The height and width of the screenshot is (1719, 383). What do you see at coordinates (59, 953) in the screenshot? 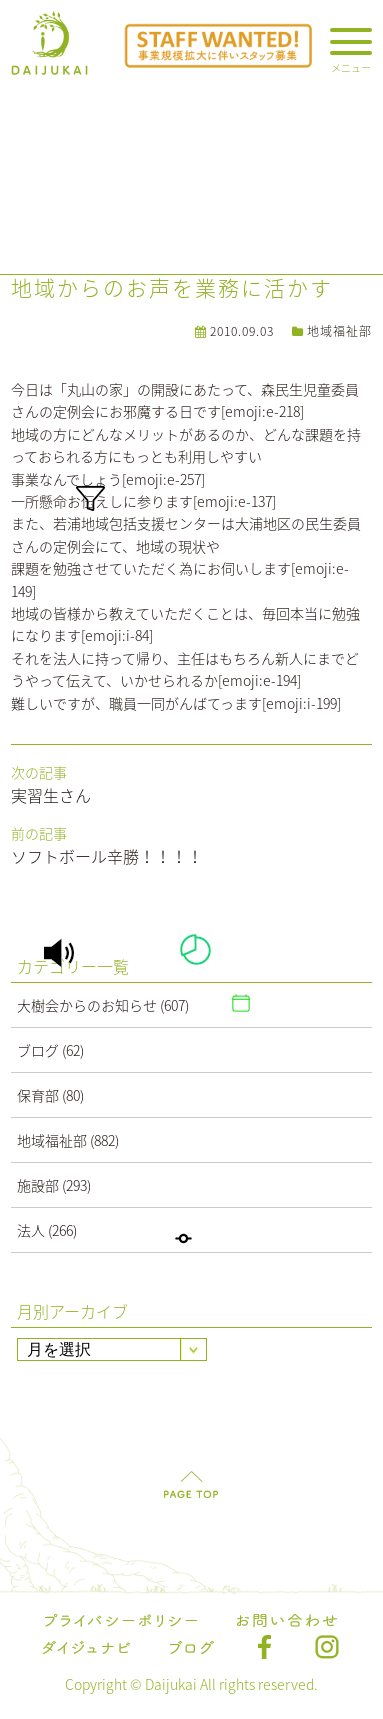
I see `adjust audio volume to medium level` at bounding box center [59, 953].